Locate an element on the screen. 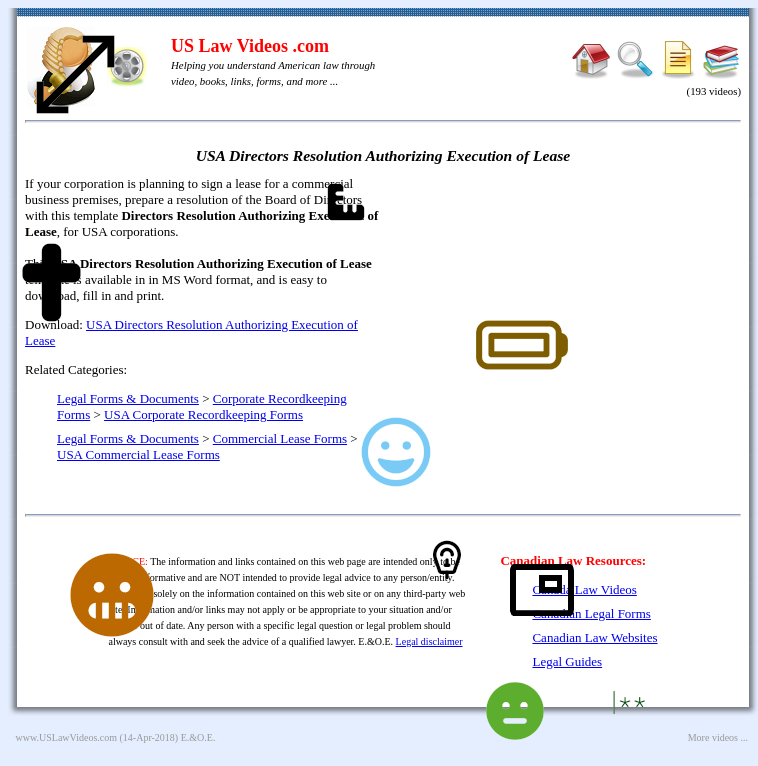 This screenshot has width=758, height=766. indicates an awkward or uncomfortable situation is located at coordinates (112, 595).